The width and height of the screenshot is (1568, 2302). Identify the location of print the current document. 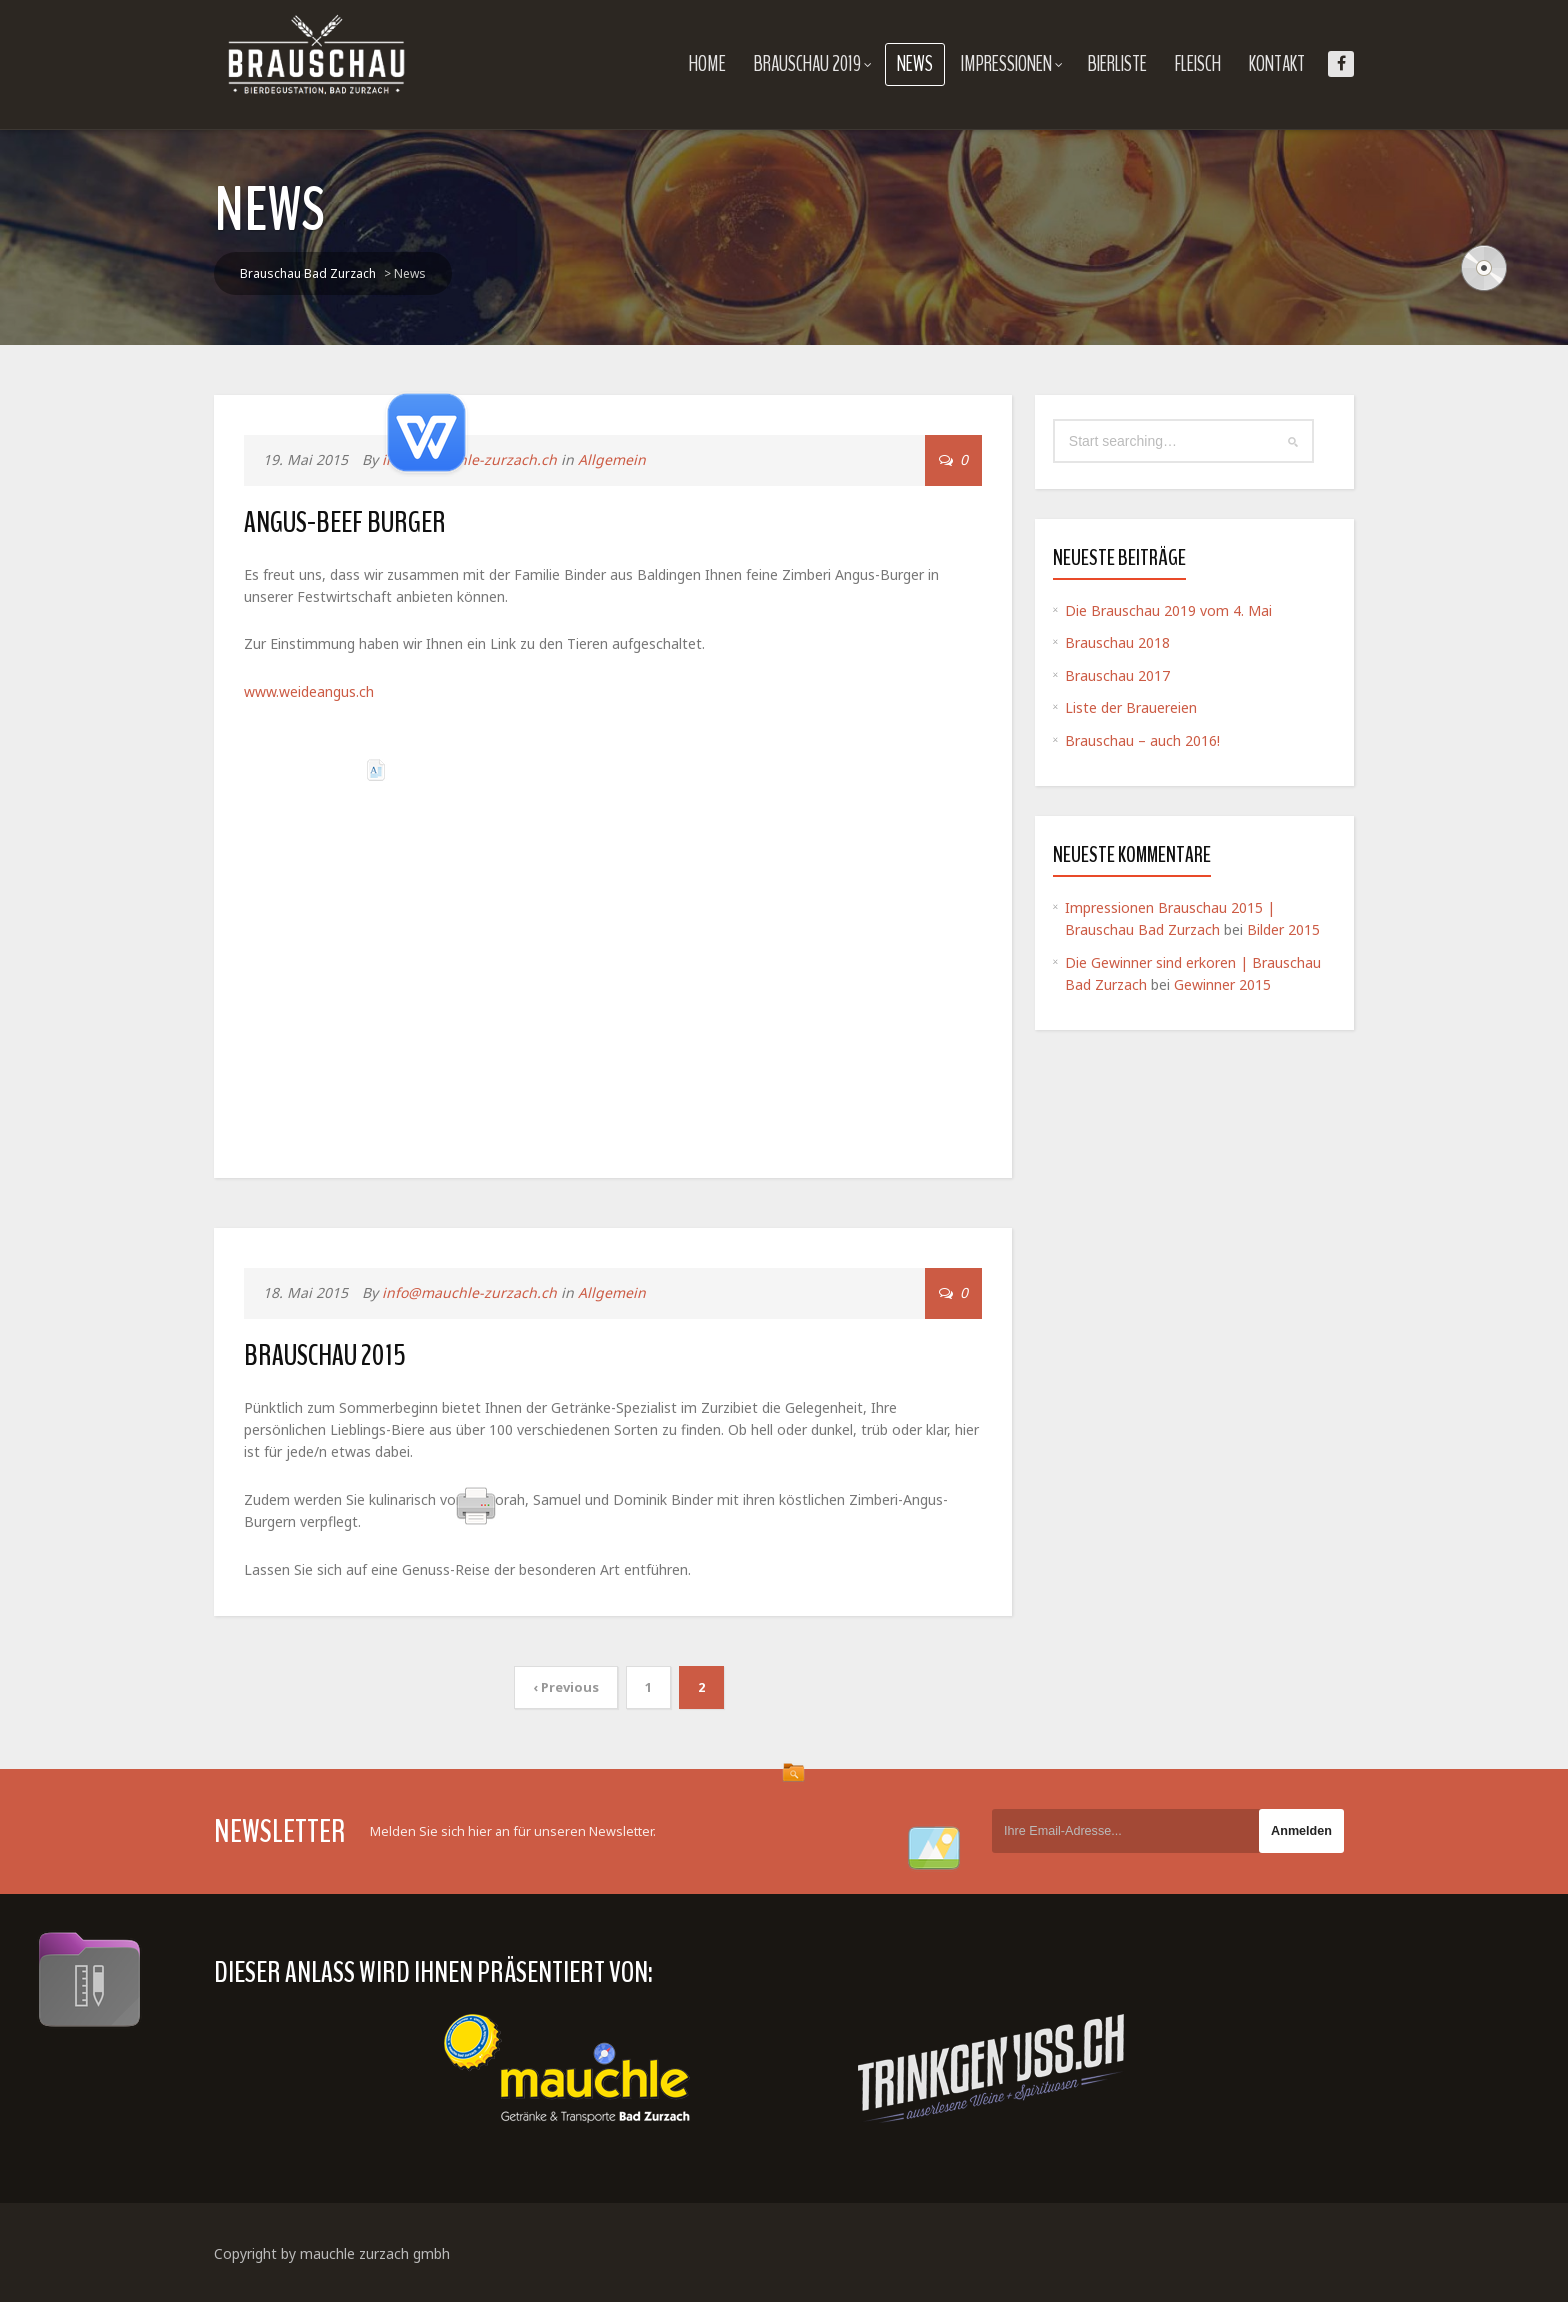
(476, 1506).